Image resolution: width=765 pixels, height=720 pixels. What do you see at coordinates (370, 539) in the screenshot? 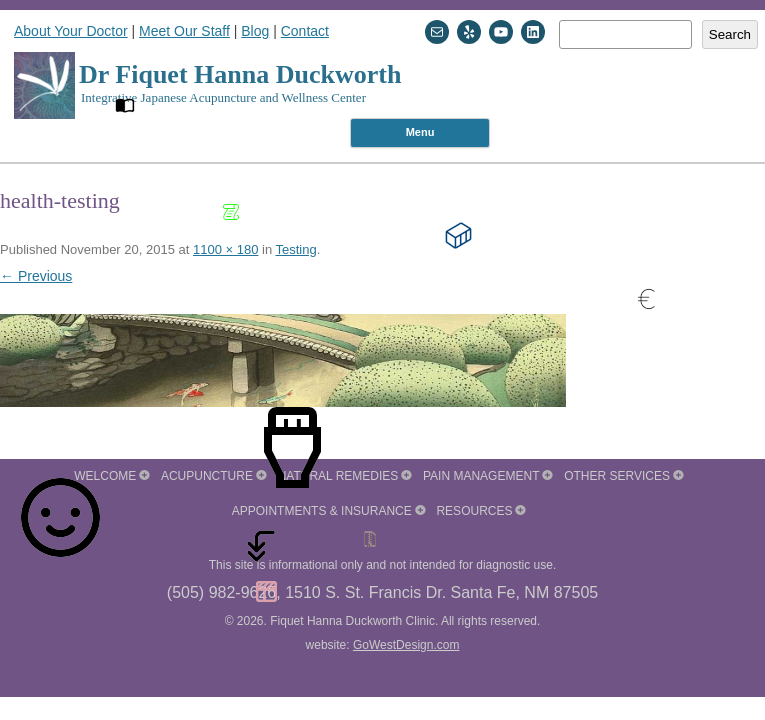
I see `view or open a compressed zip file` at bounding box center [370, 539].